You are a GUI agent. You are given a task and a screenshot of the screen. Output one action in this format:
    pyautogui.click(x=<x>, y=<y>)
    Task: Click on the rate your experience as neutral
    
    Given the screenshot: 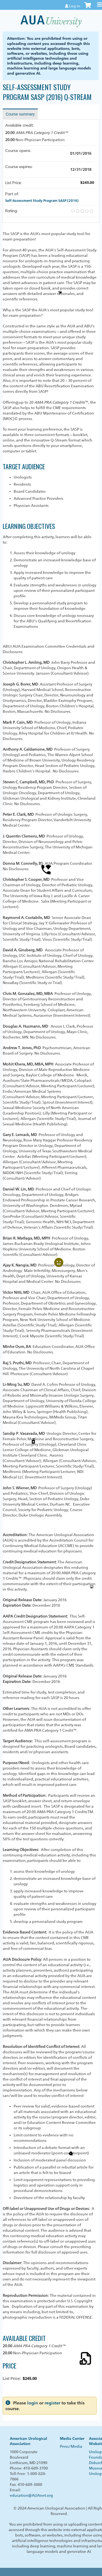 What is the action you would take?
    pyautogui.click(x=59, y=1262)
    